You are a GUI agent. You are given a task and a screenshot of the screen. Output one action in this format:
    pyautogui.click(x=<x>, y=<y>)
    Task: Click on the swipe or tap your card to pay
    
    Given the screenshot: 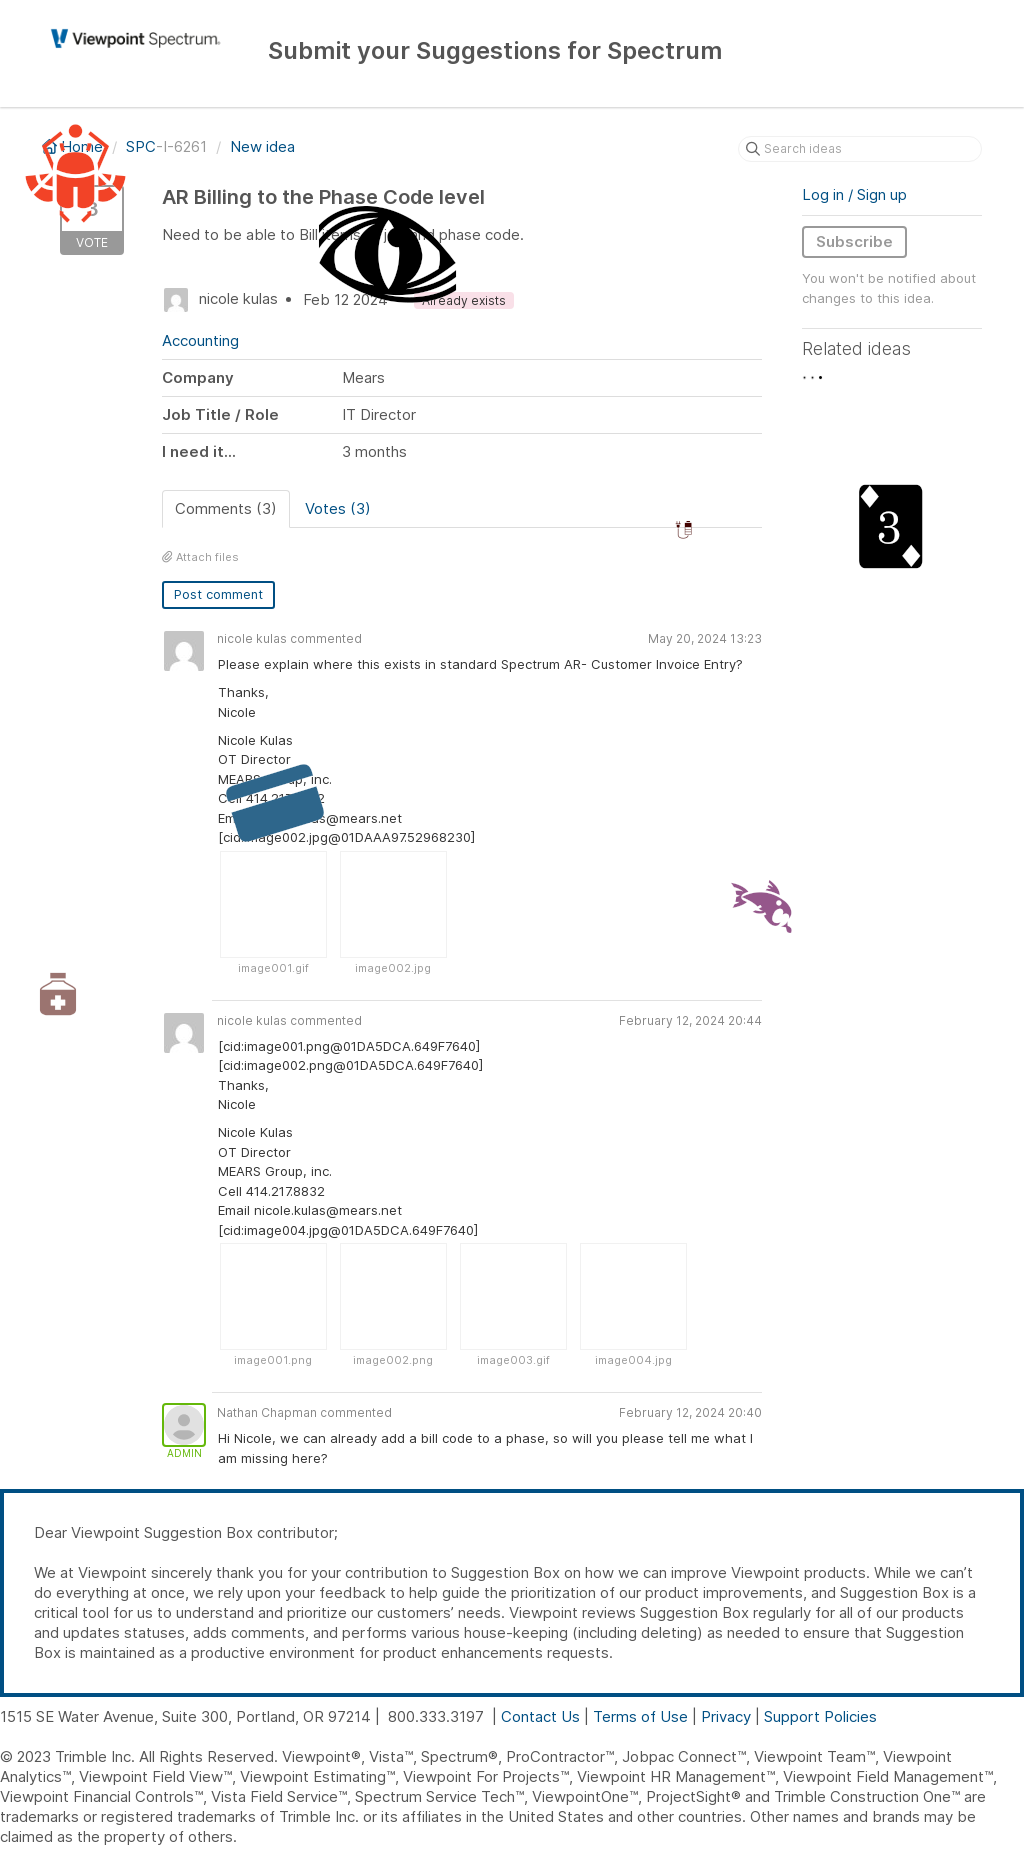 What is the action you would take?
    pyautogui.click(x=275, y=803)
    